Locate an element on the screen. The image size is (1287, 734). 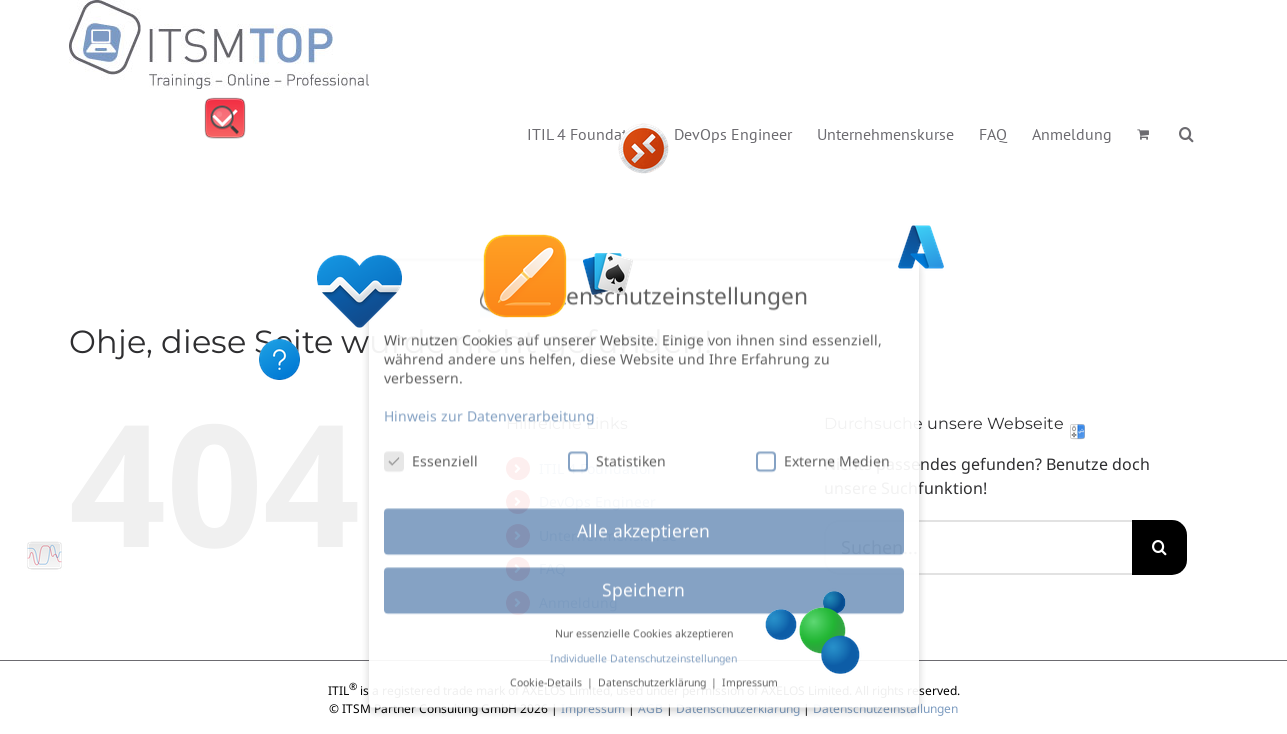
indicates file or folder is shared with homegroup network is located at coordinates (812, 633).